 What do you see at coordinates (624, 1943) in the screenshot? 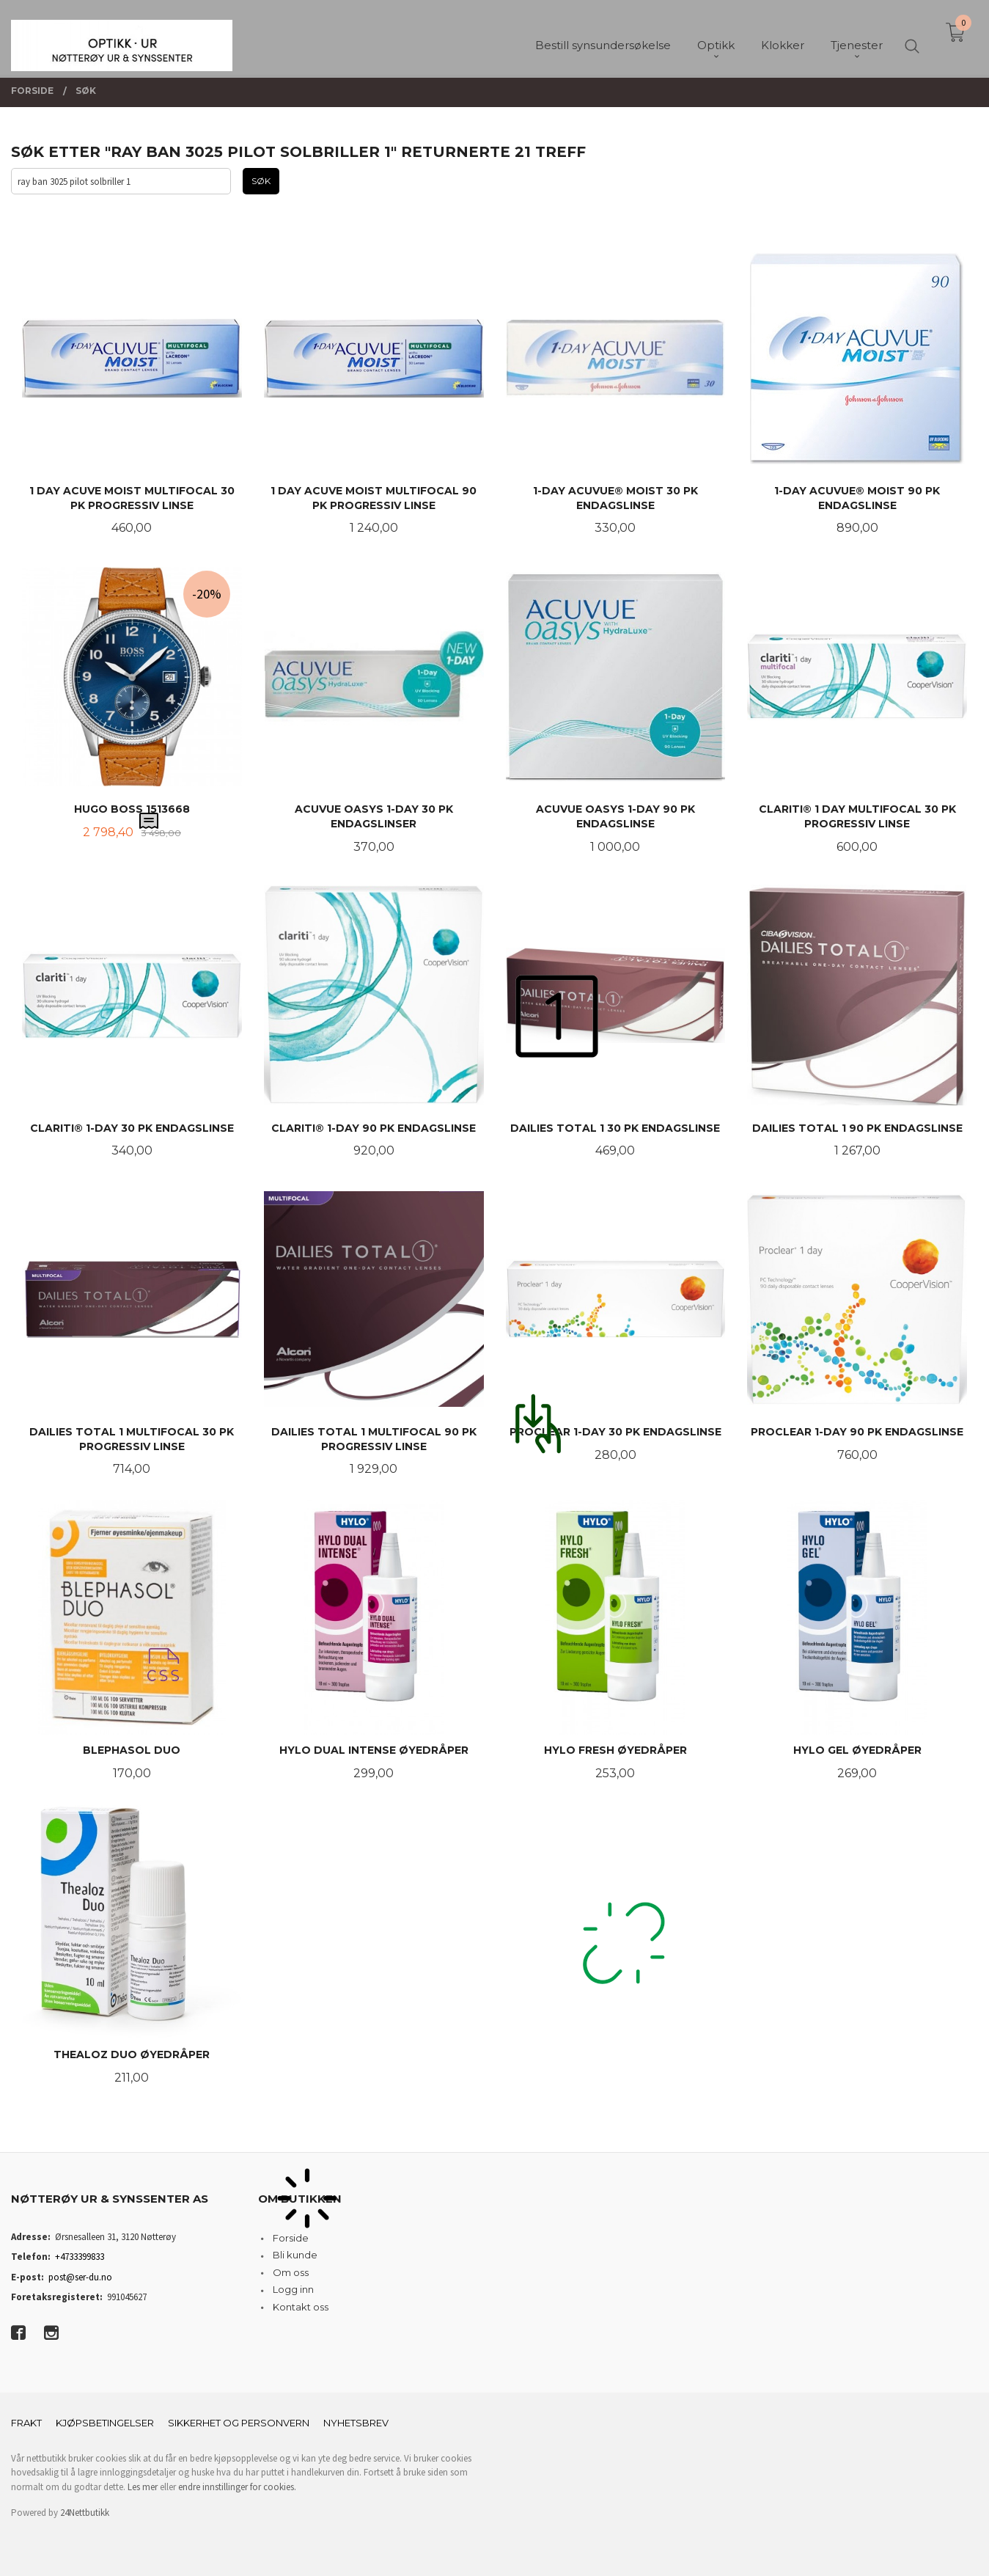
I see `unlink or disconnect items` at bounding box center [624, 1943].